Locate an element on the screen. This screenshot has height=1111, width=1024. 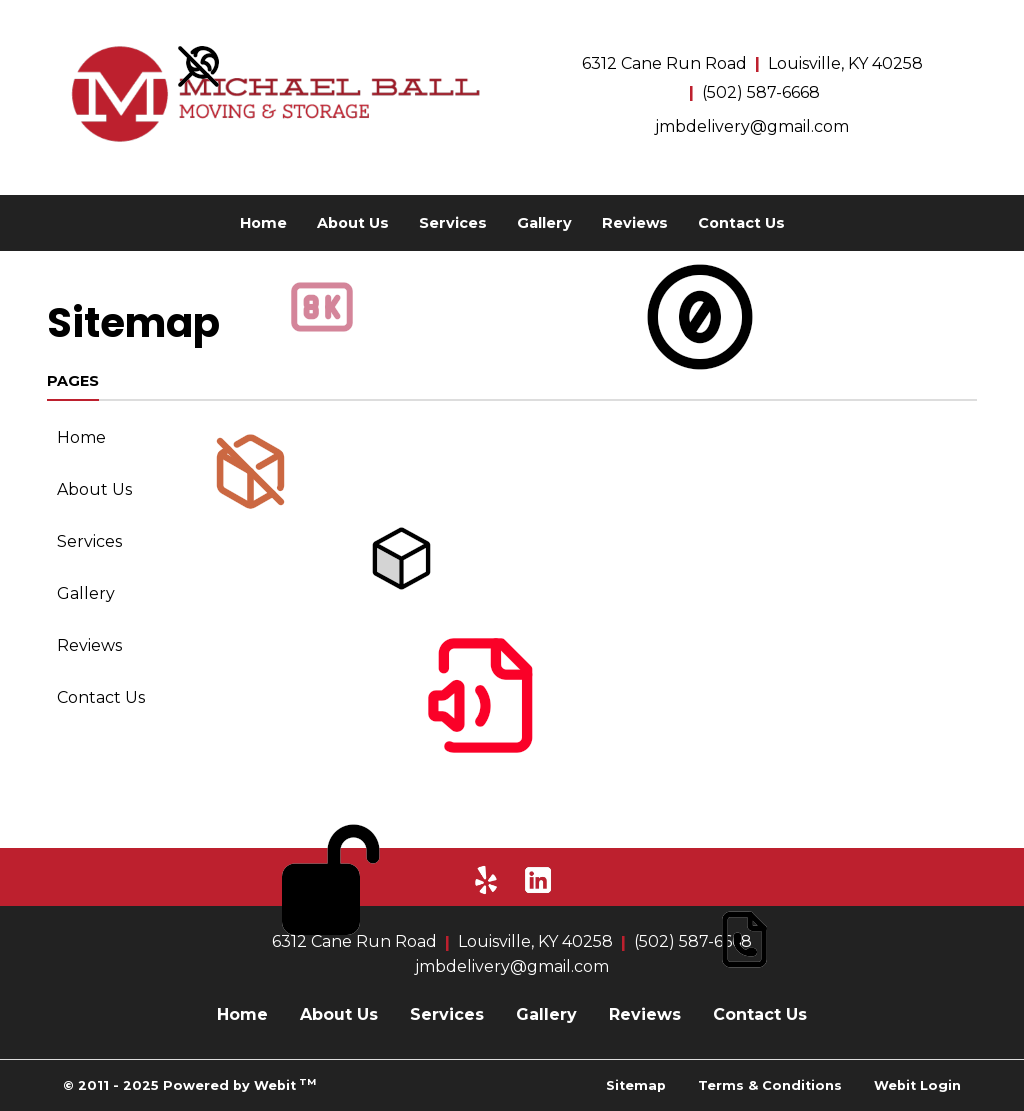
view contact information file is located at coordinates (744, 939).